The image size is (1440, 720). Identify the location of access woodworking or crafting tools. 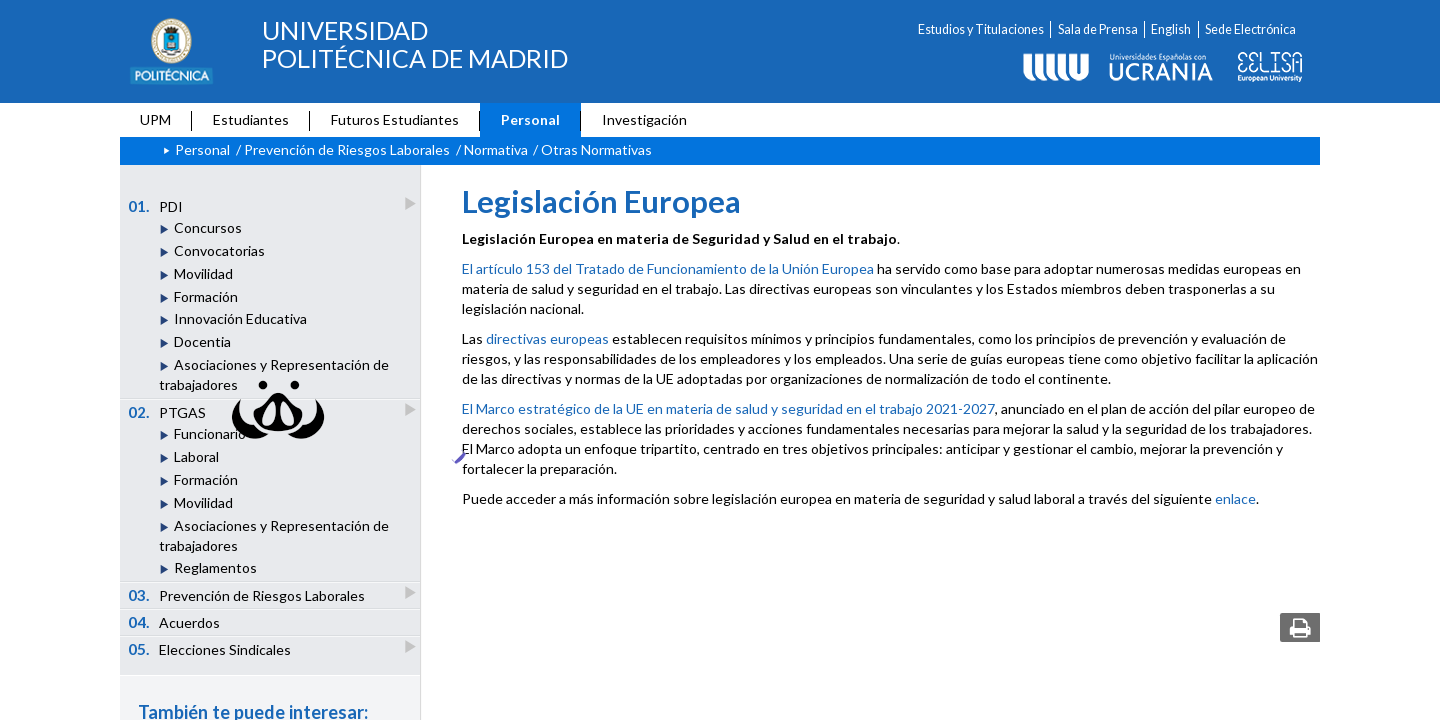
(459, 457).